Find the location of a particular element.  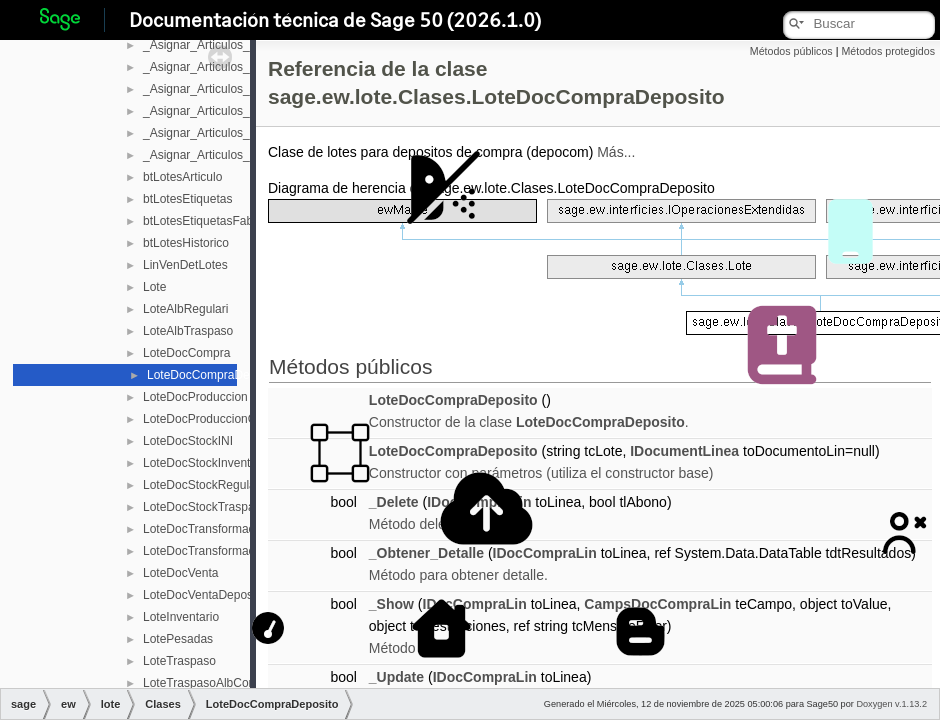

remove a contact or user is located at coordinates (904, 533).